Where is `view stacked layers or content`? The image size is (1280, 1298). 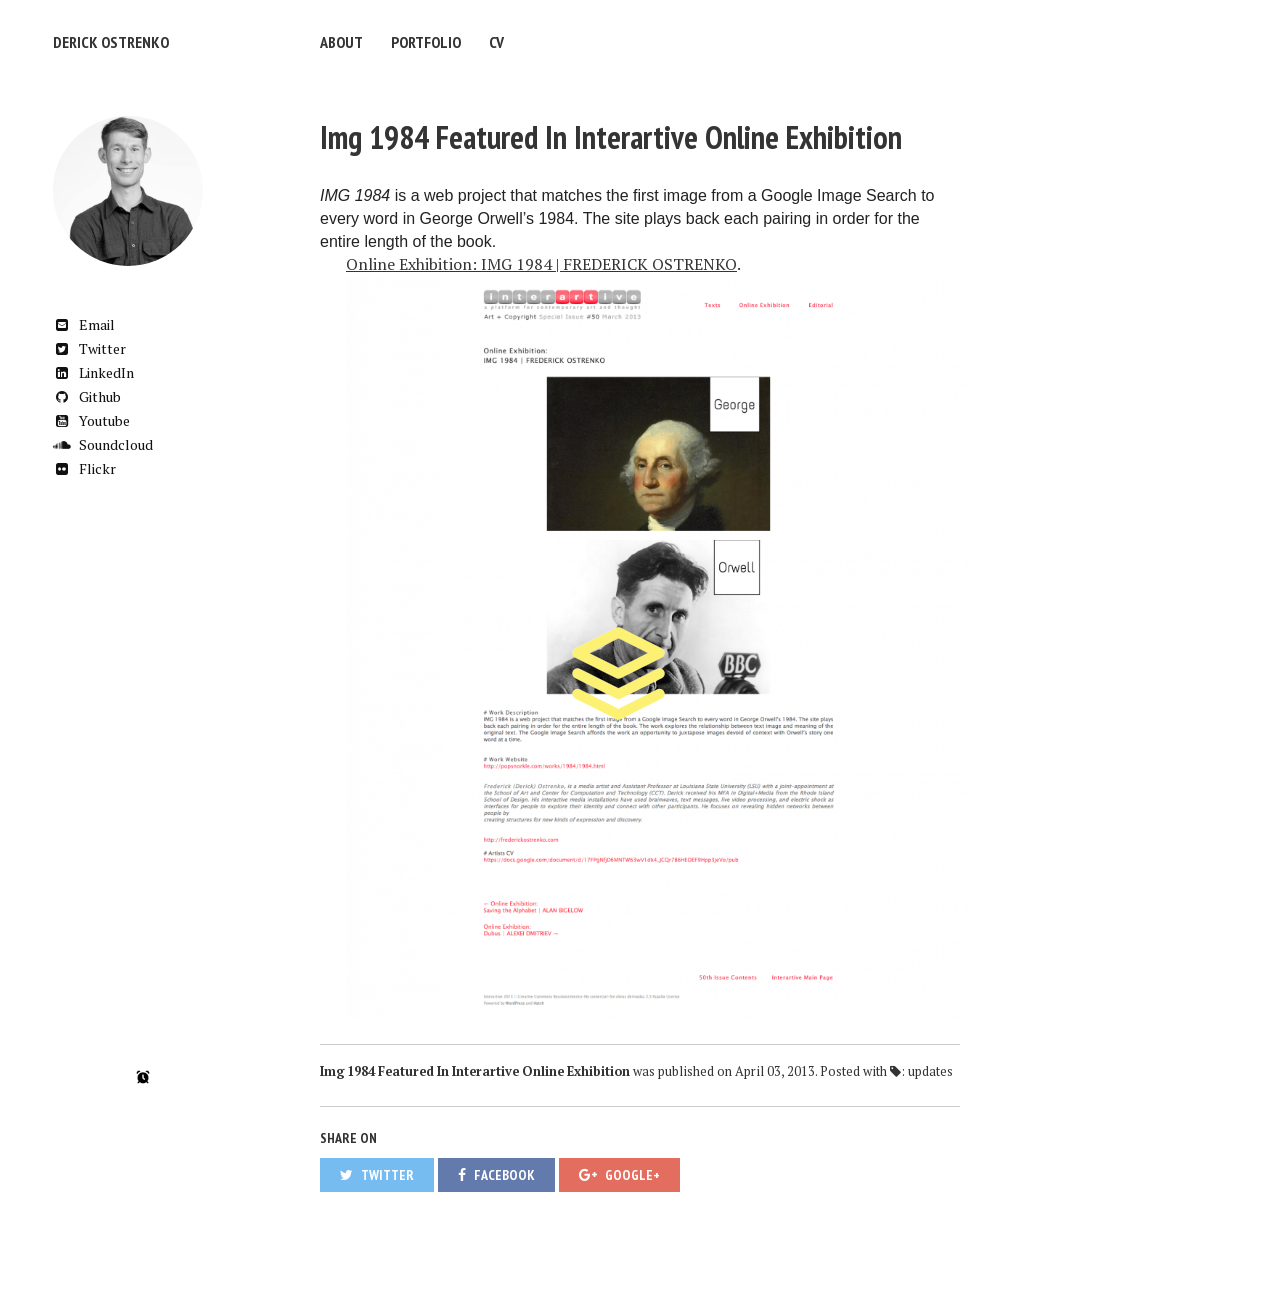
view stacked layers or content is located at coordinates (618, 673).